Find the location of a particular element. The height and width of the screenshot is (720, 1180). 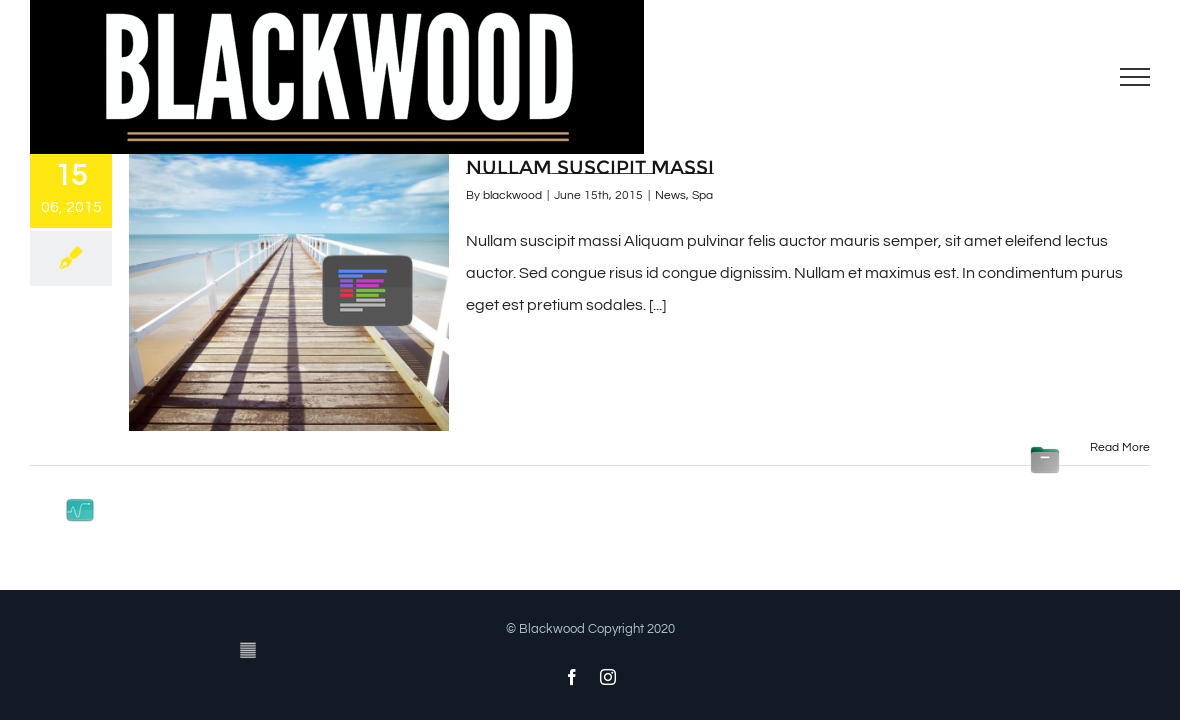

open the file manager app is located at coordinates (1045, 460).